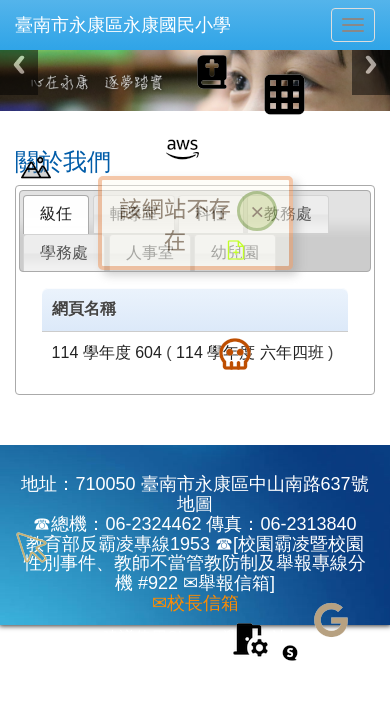 The height and width of the screenshot is (720, 390). Describe the element at coordinates (284, 94) in the screenshot. I see `view data in grid or table format` at that location.